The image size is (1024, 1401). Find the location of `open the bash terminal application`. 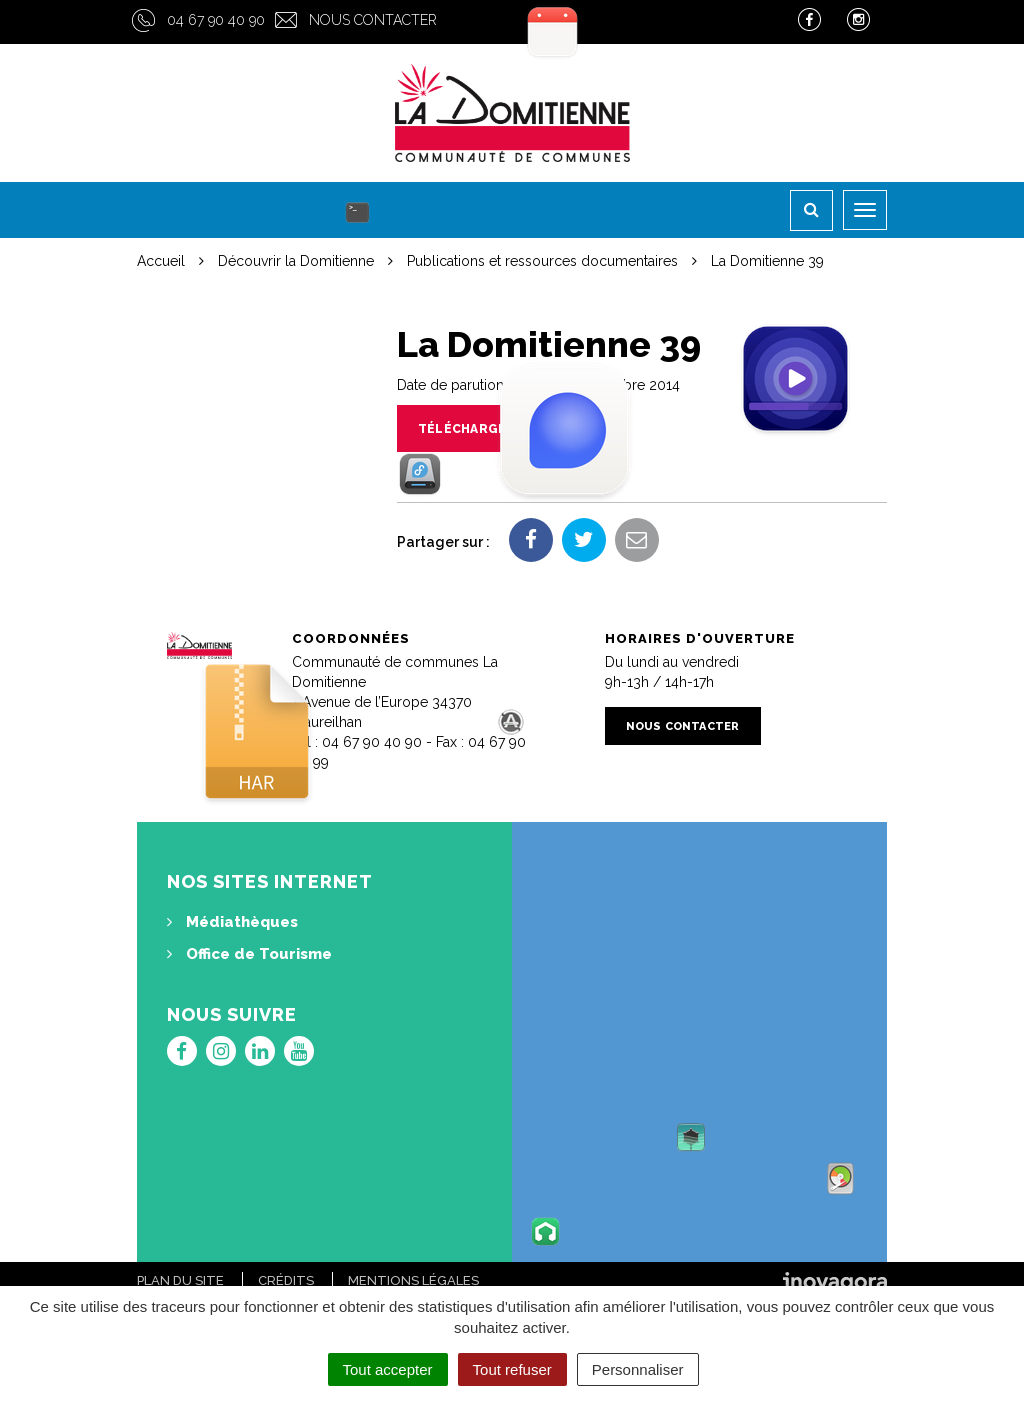

open the bash terminal application is located at coordinates (357, 212).